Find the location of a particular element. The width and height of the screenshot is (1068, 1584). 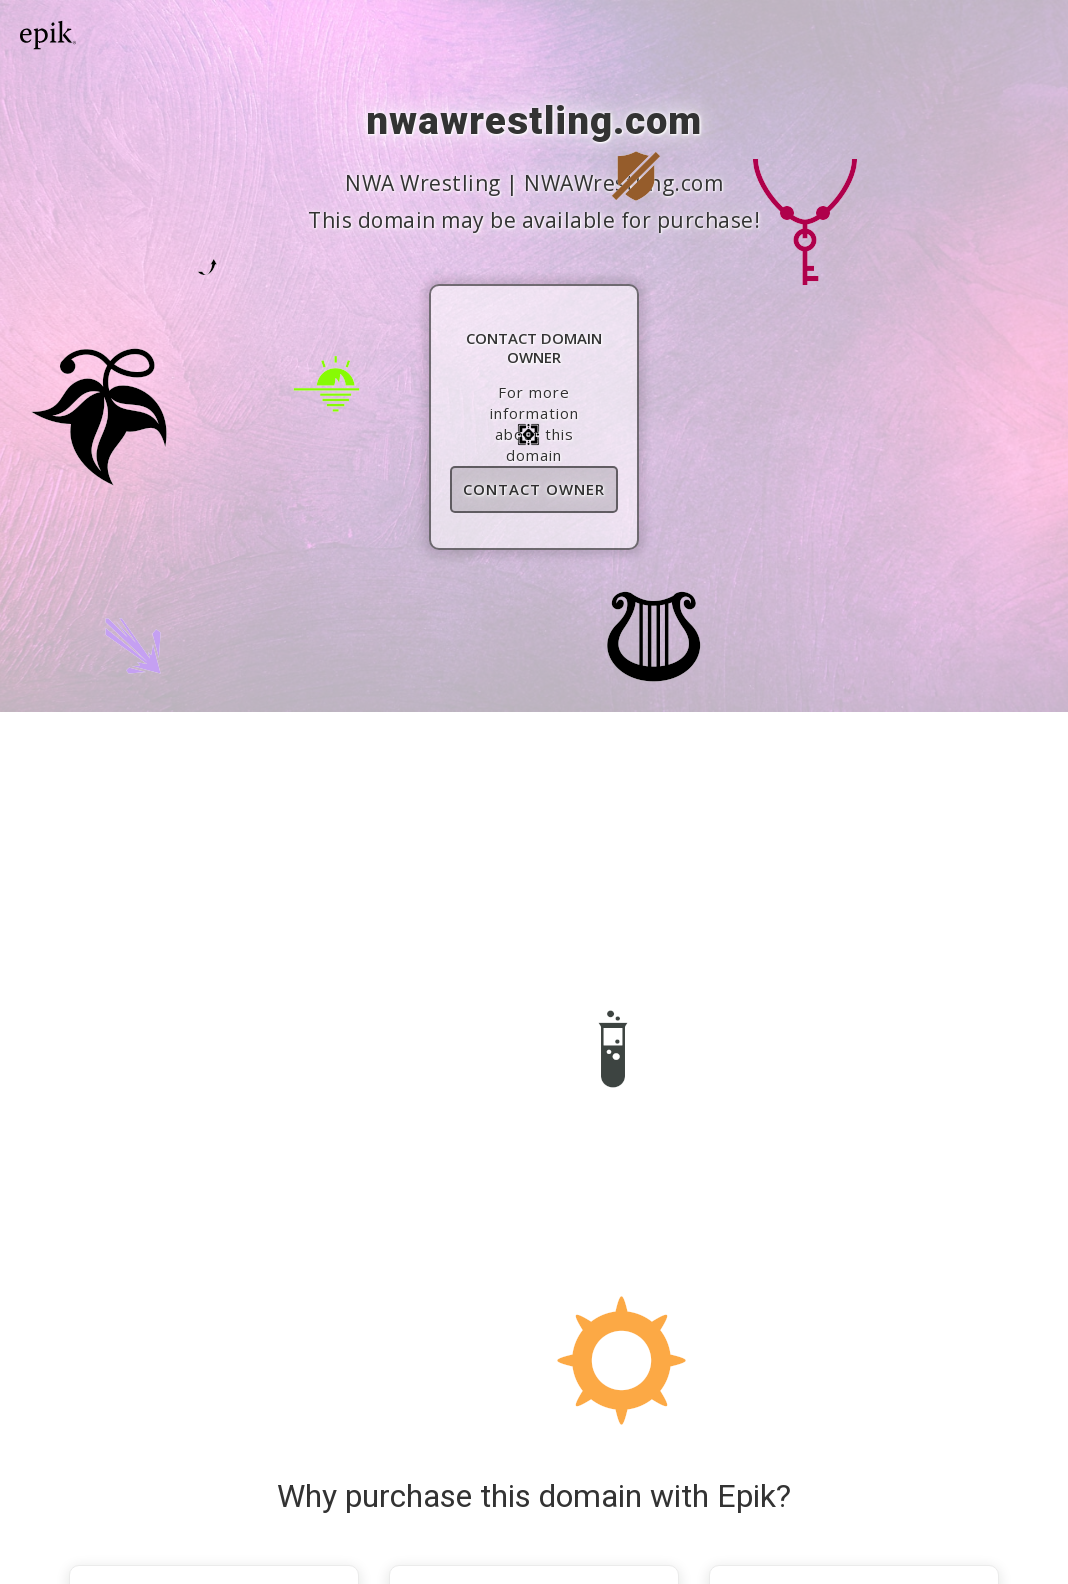

access music or audio features is located at coordinates (654, 635).